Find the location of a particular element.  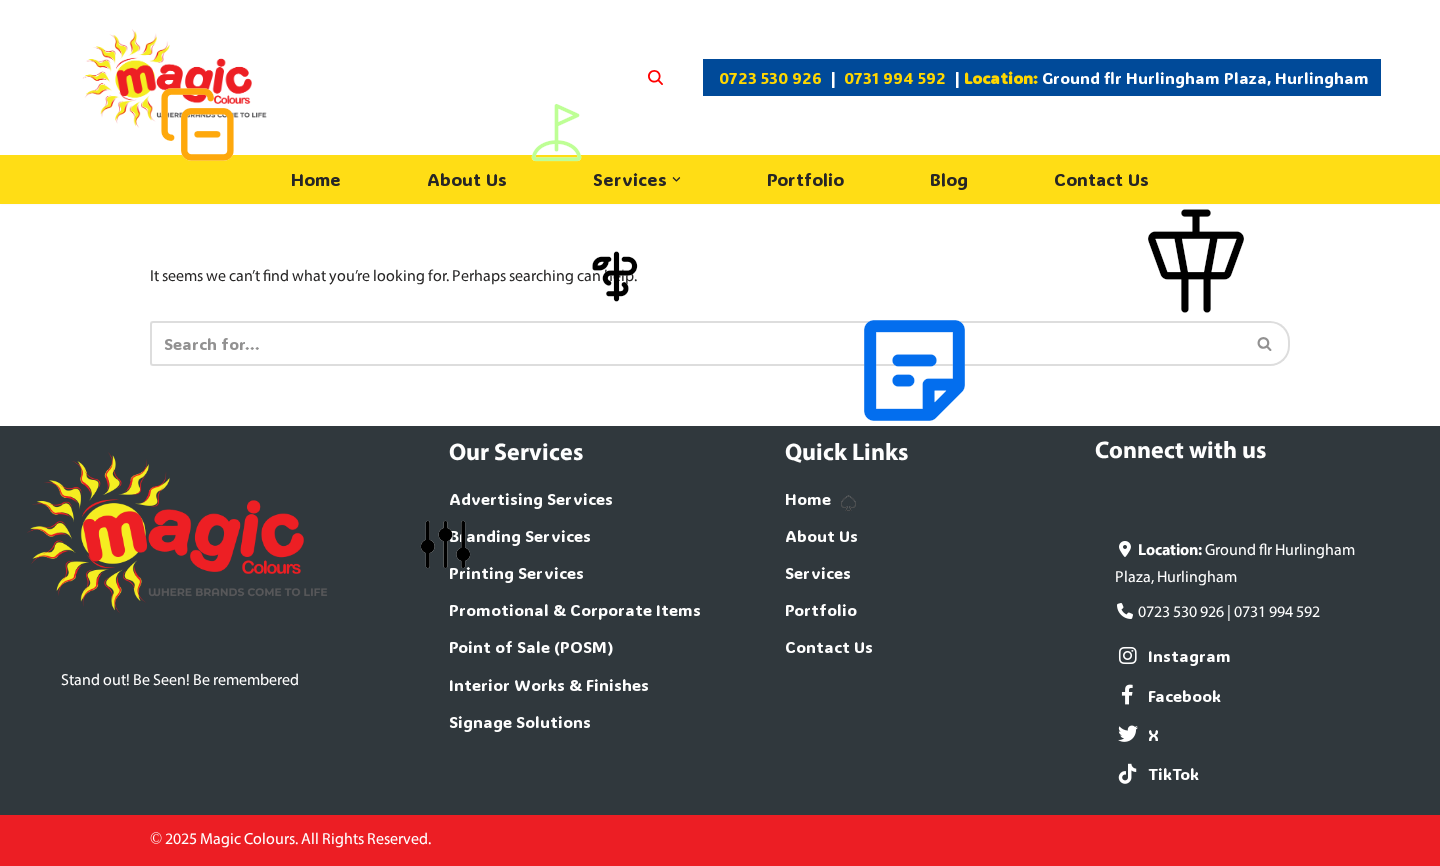

remove item from clipboard is located at coordinates (197, 124).